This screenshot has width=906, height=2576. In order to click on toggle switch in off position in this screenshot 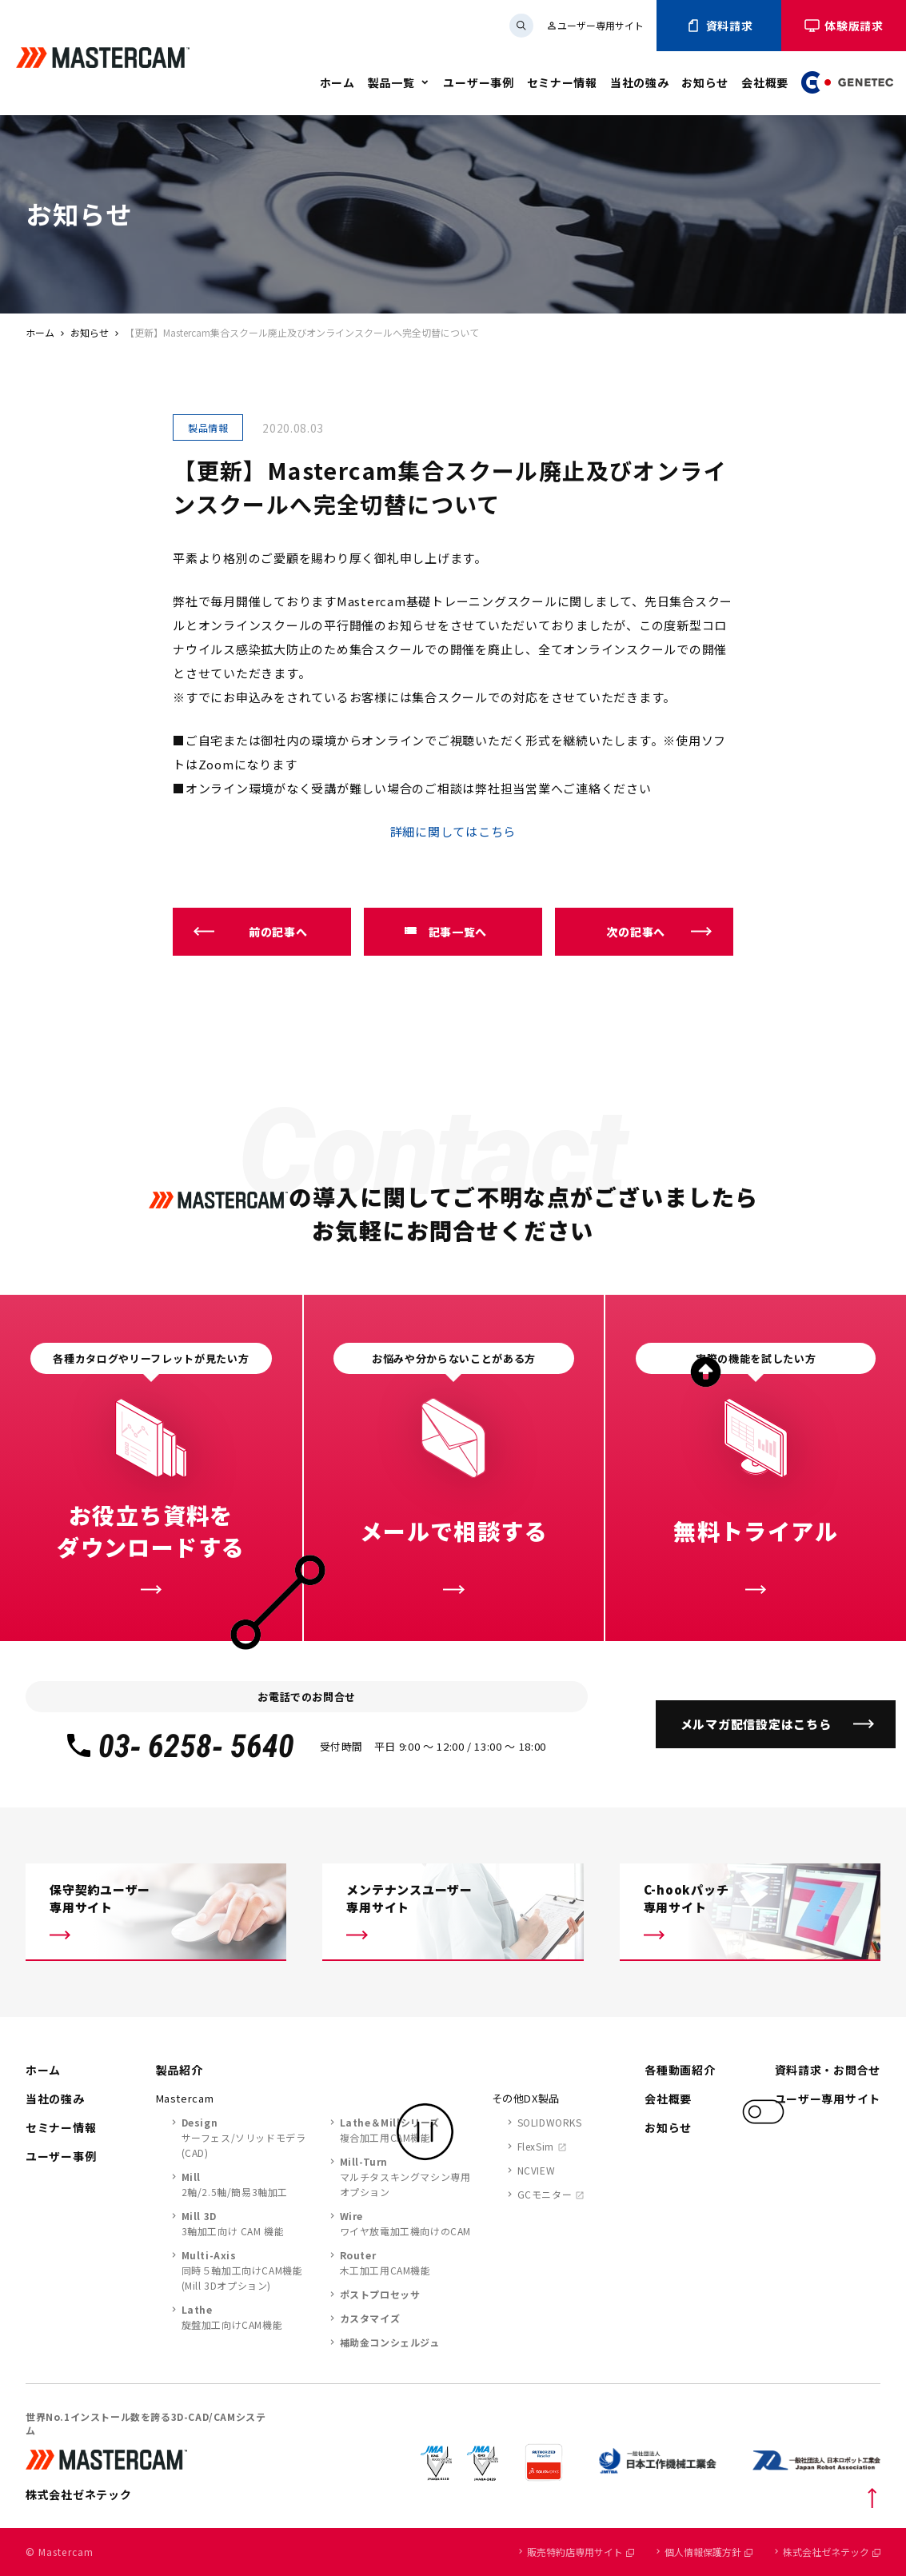, I will do `click(763, 2111)`.